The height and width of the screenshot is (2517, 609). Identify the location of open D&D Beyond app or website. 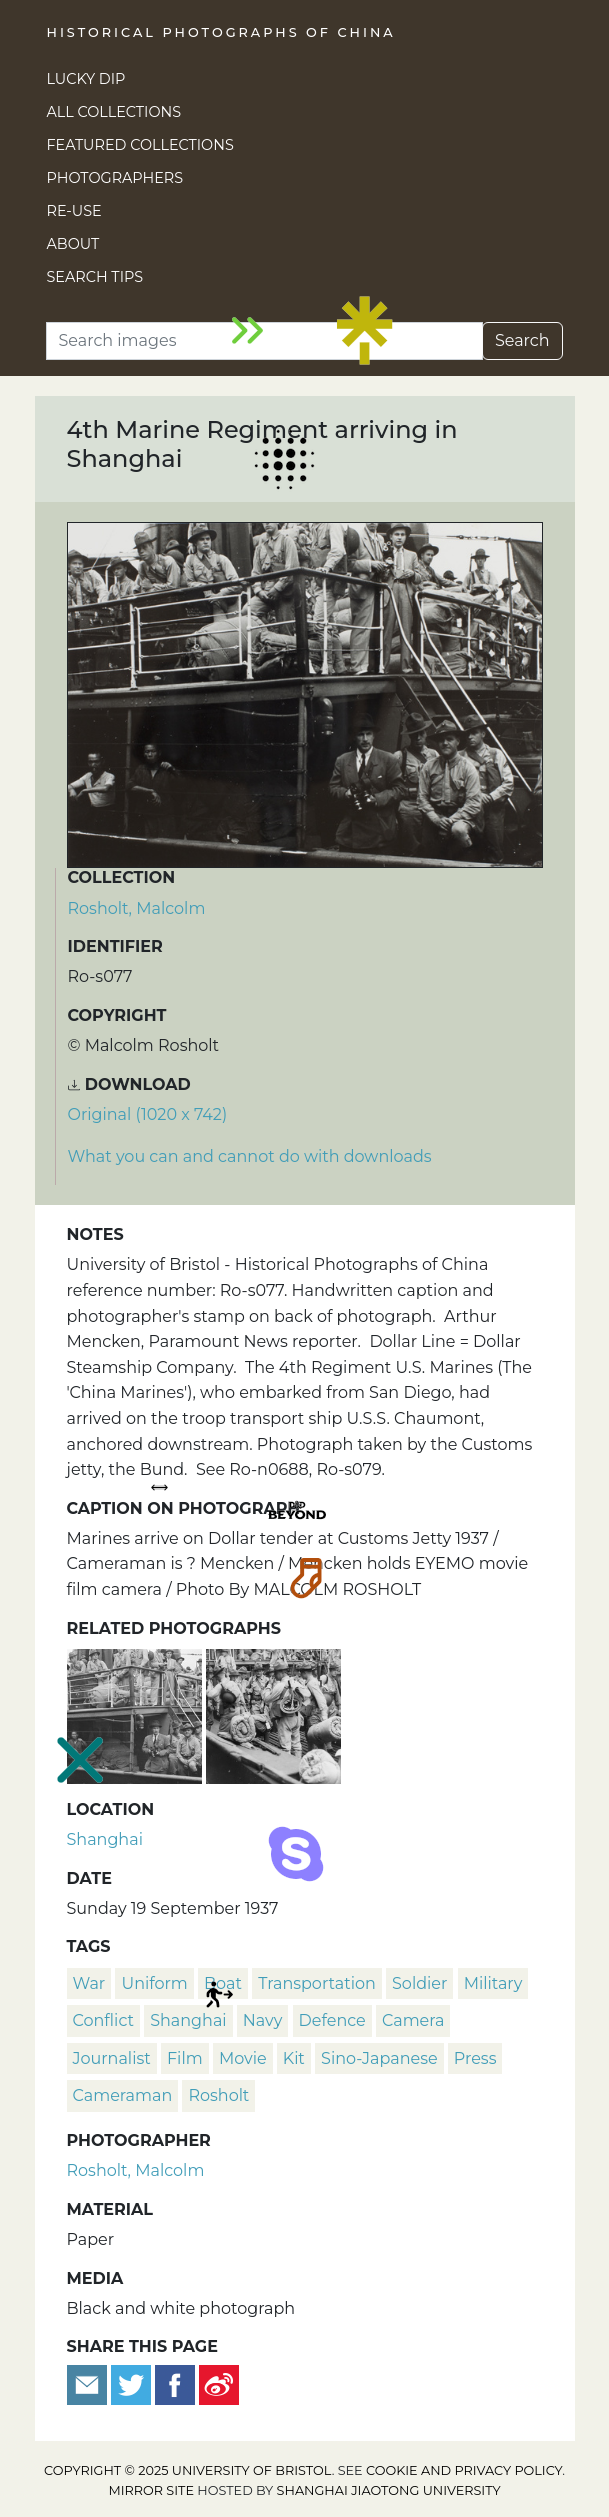
(297, 1510).